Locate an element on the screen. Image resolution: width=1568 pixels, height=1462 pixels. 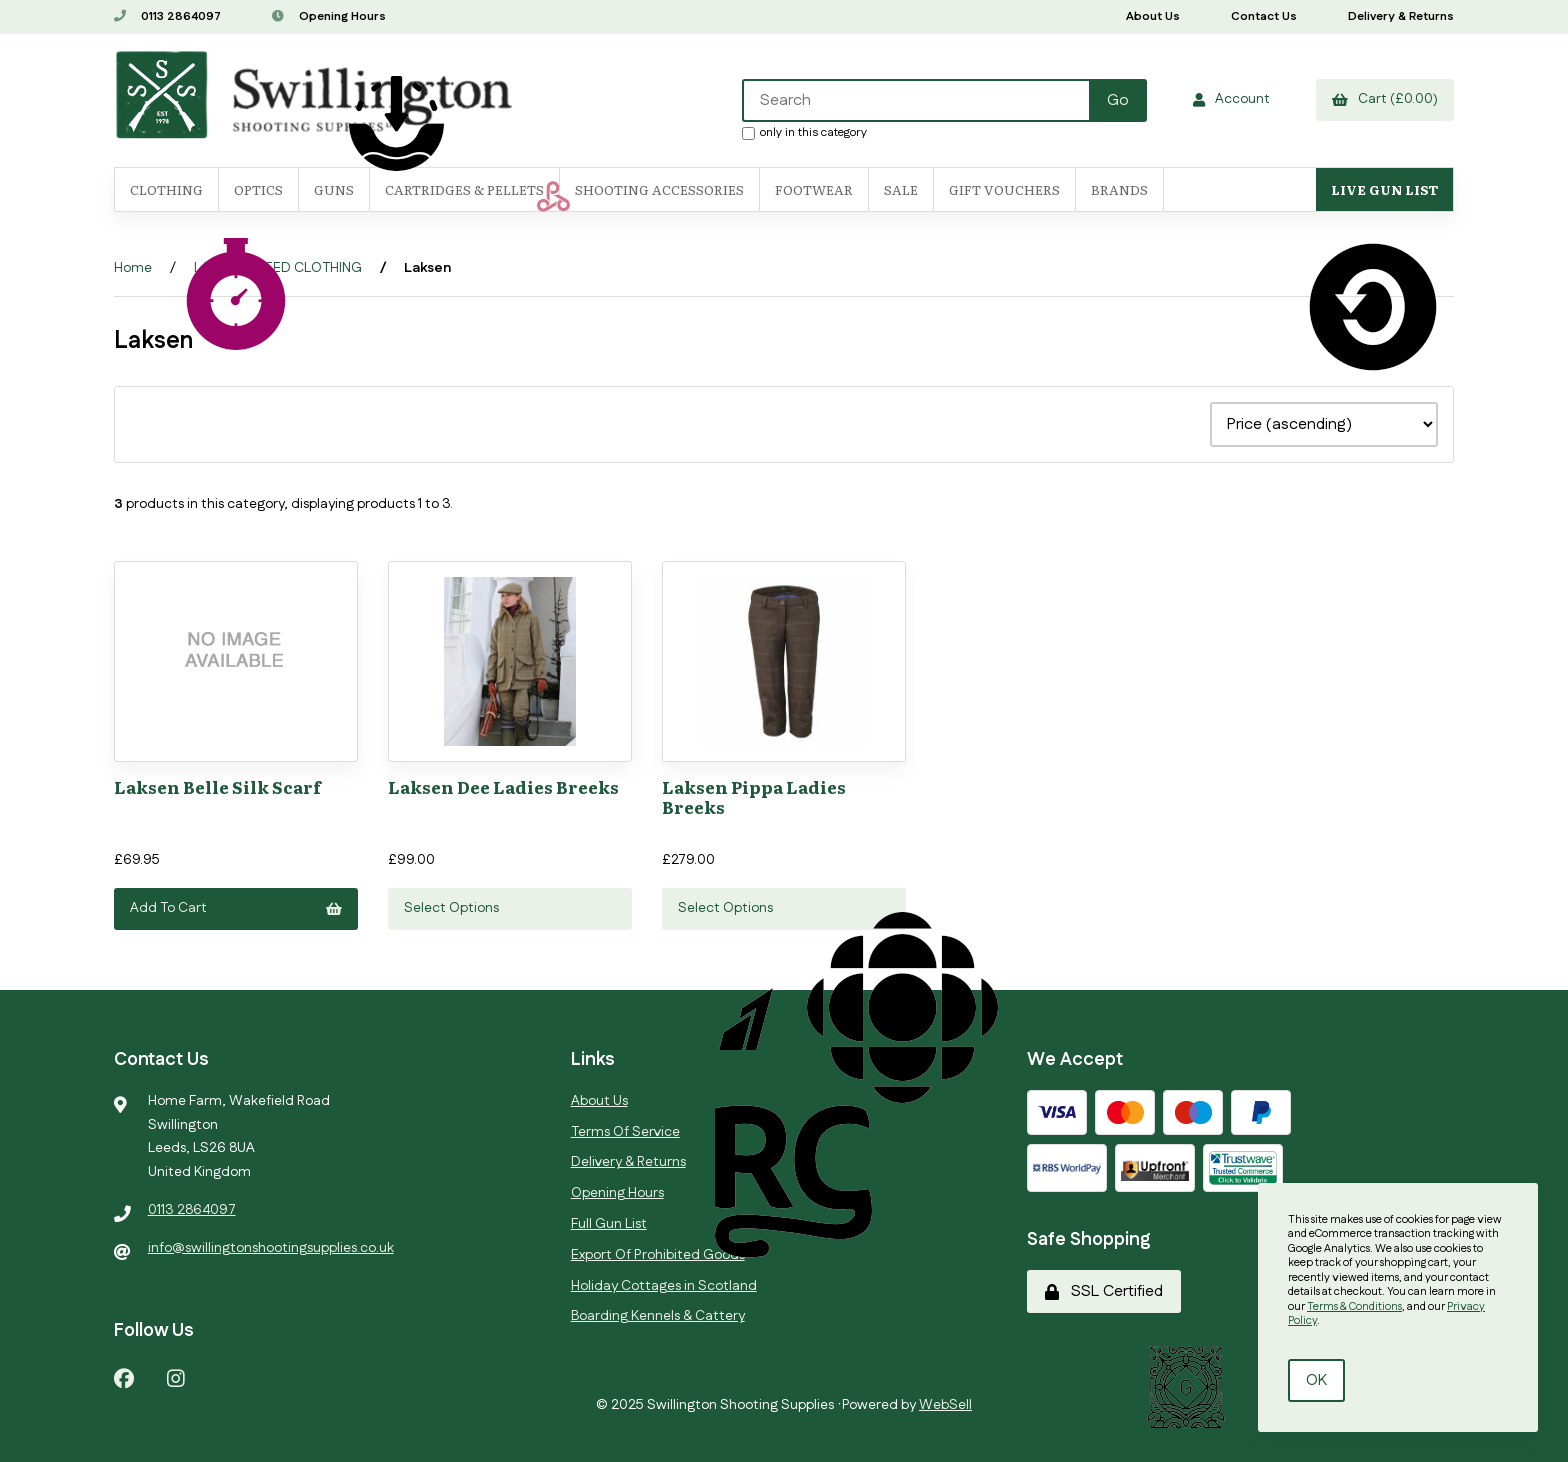
RevenueCat company logo is located at coordinates (793, 1181).